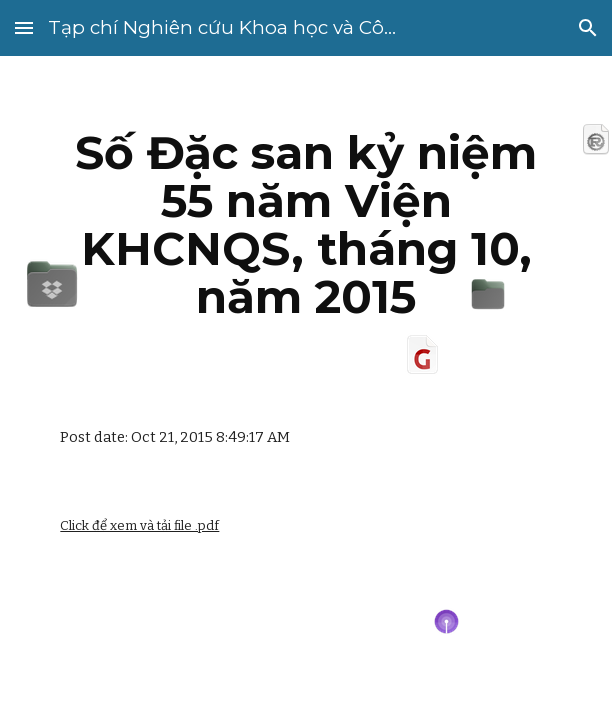  What do you see at coordinates (488, 294) in the screenshot?
I see `an open folder ready to display its contents` at bounding box center [488, 294].